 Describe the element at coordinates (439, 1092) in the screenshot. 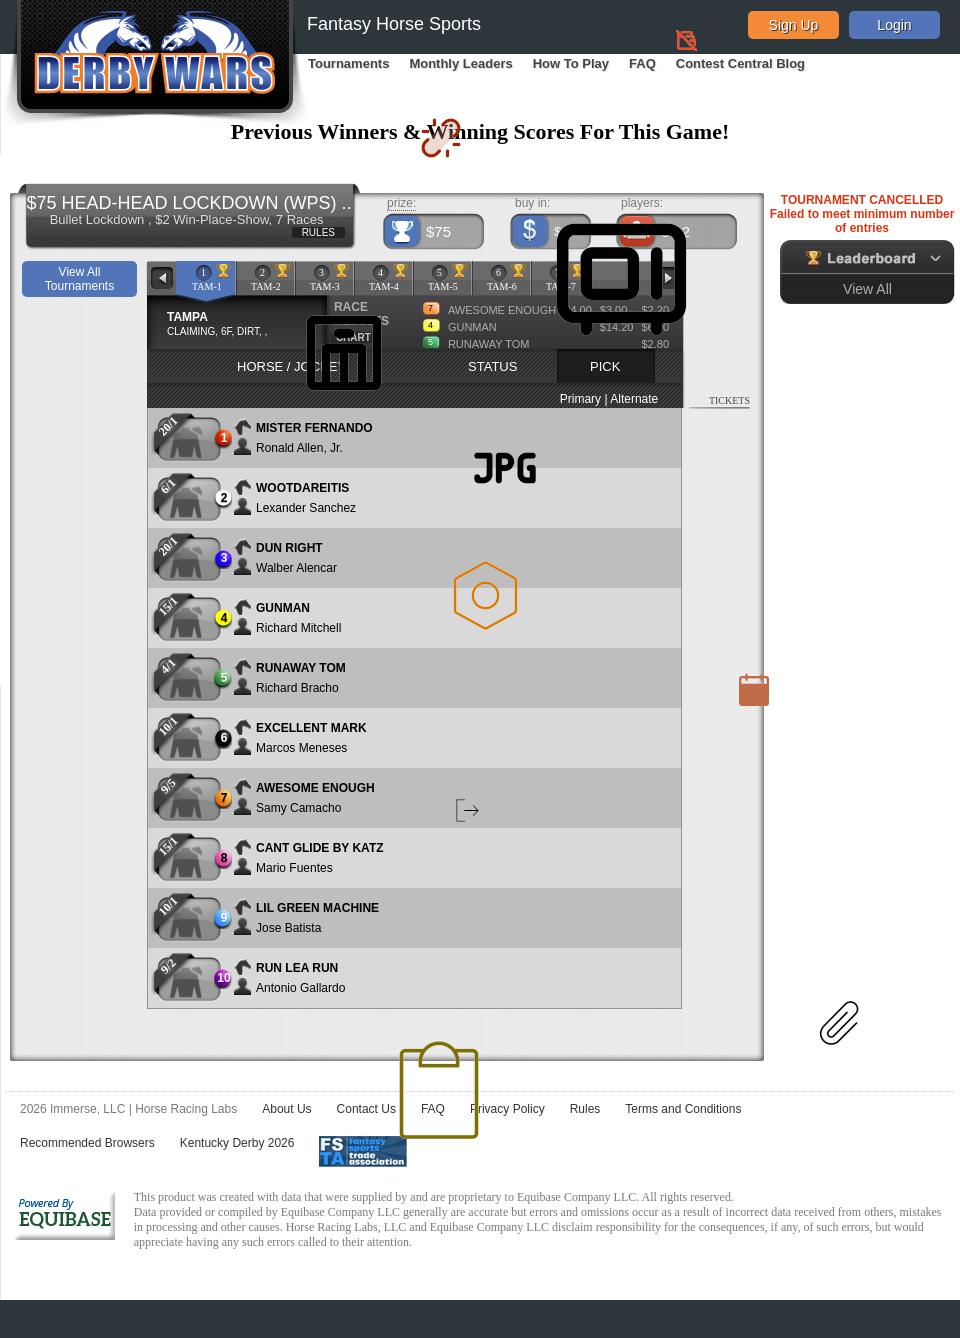

I see `copy to clipboard` at that location.